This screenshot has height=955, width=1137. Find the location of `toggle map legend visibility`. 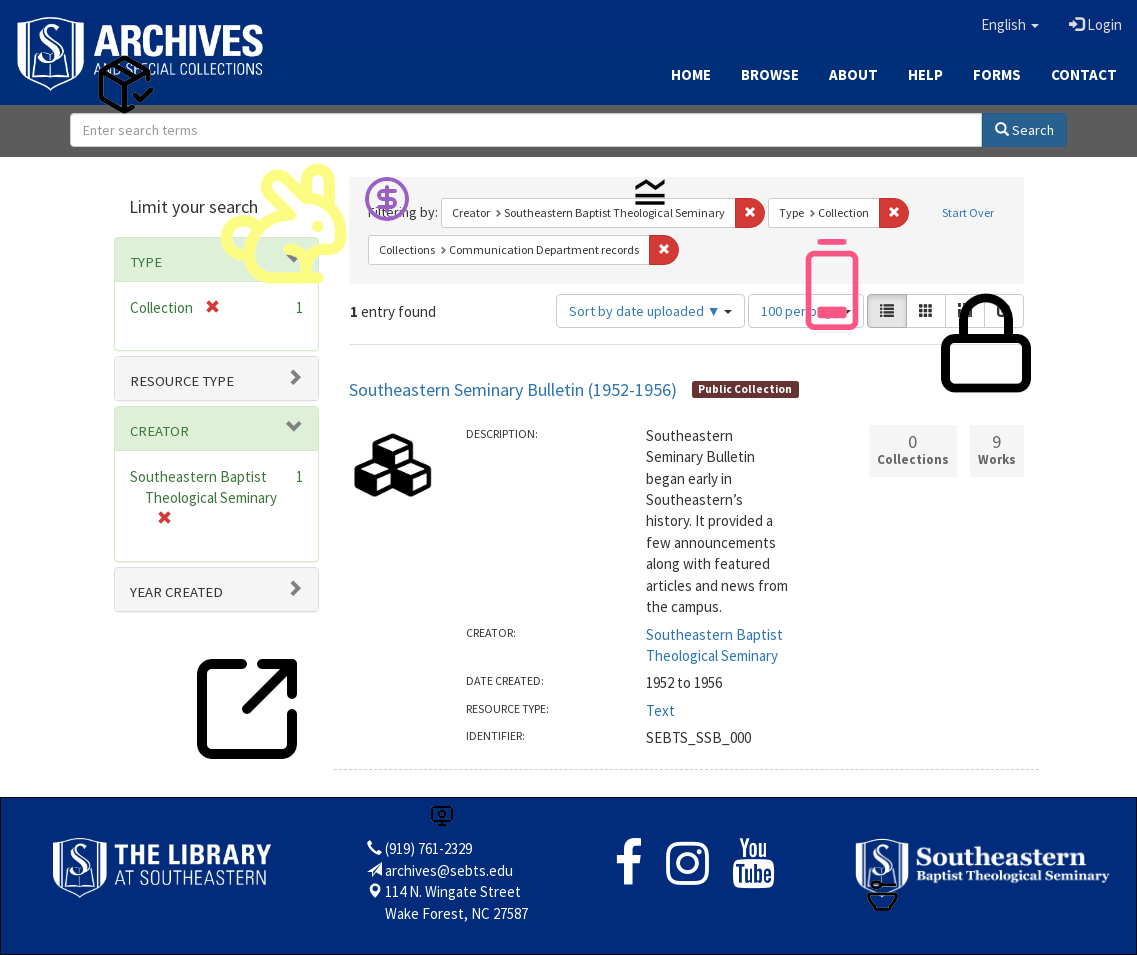

toggle map legend visibility is located at coordinates (650, 192).